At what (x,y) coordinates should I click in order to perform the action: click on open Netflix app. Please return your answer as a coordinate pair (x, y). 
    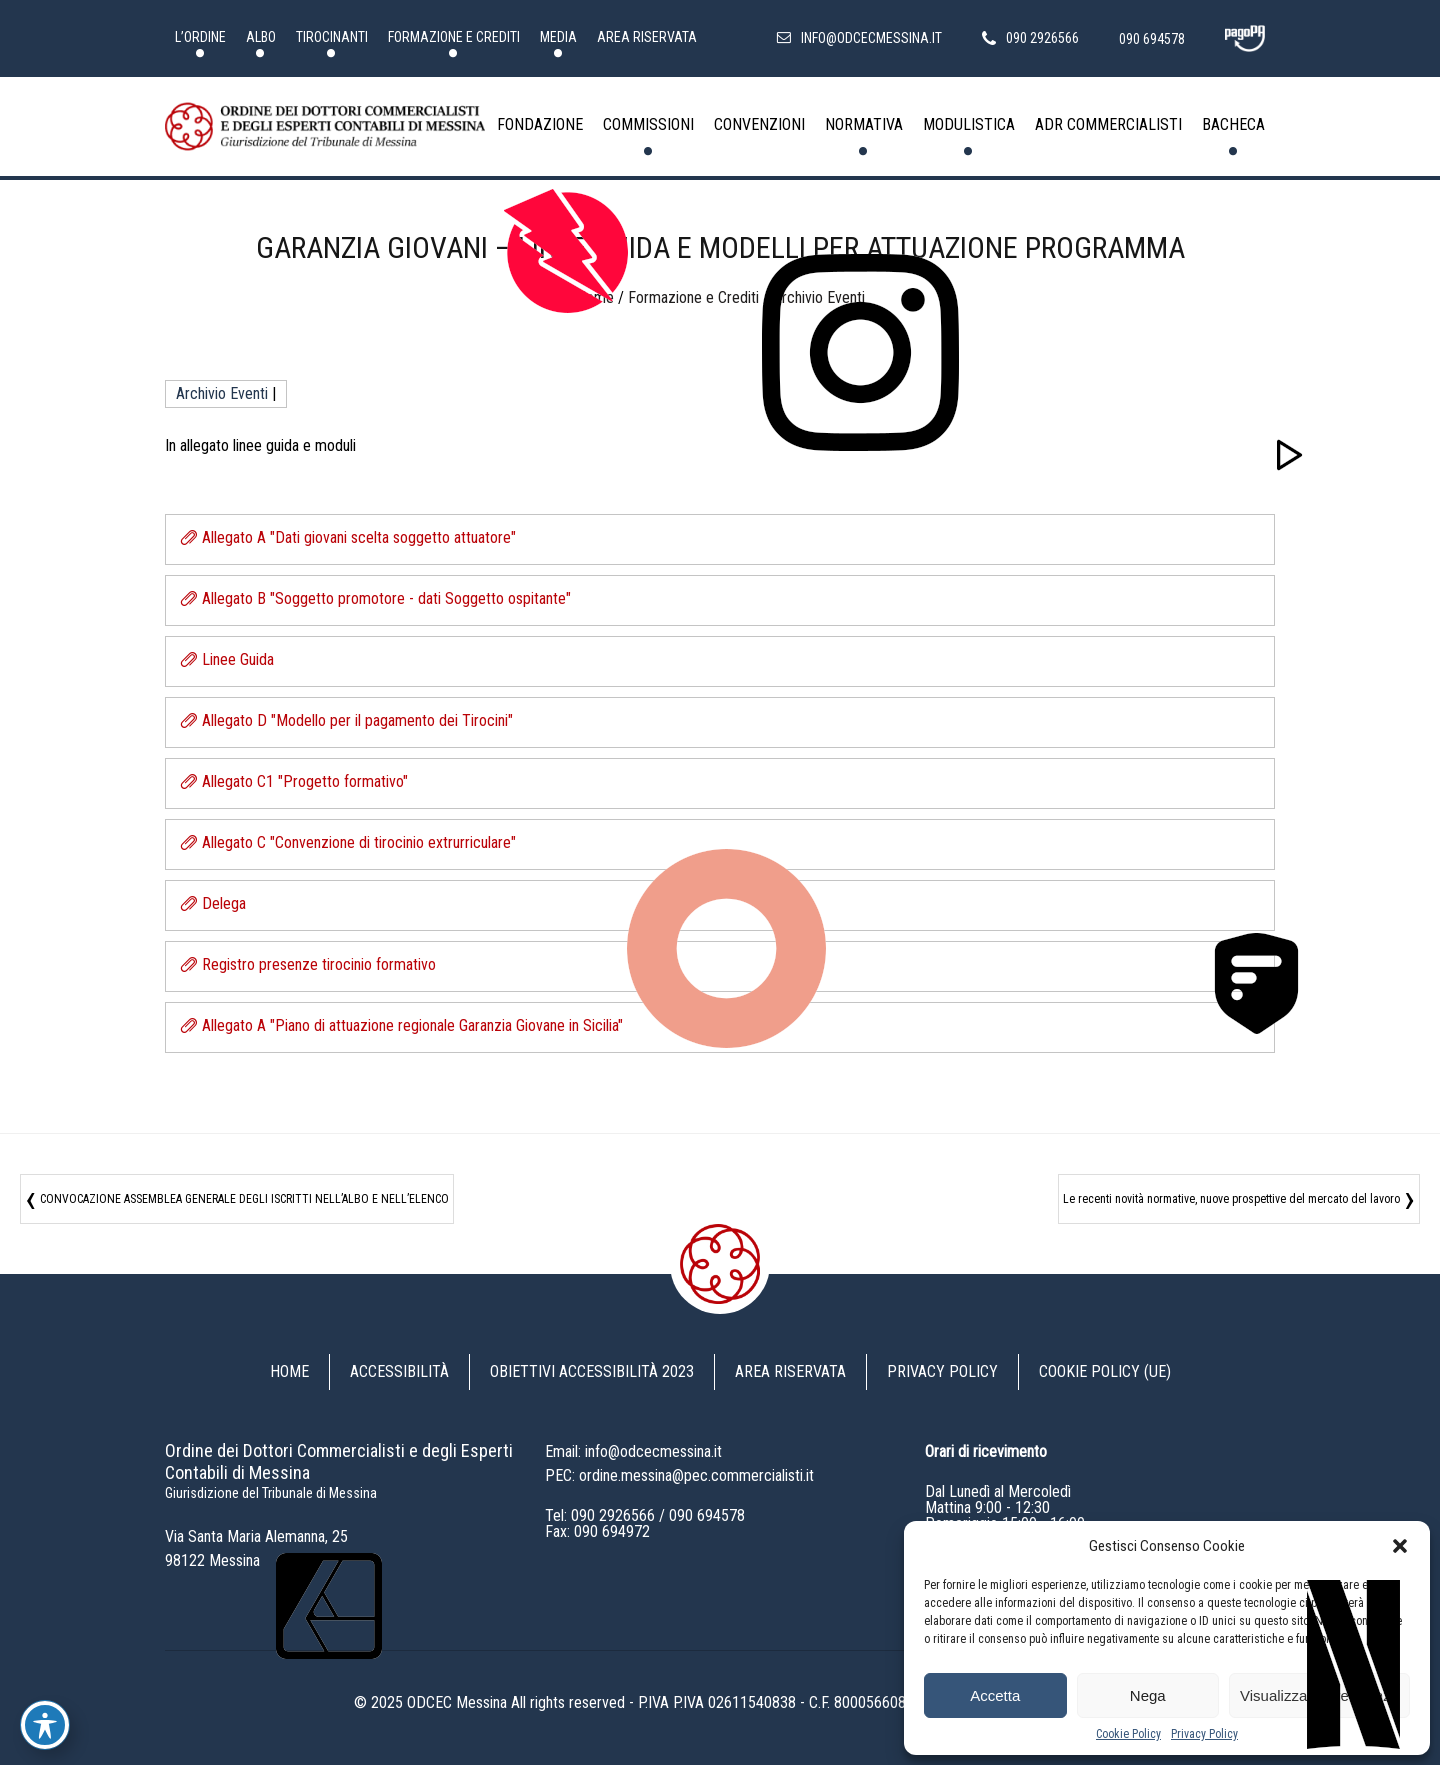
    Looking at the image, I should click on (1353, 1664).